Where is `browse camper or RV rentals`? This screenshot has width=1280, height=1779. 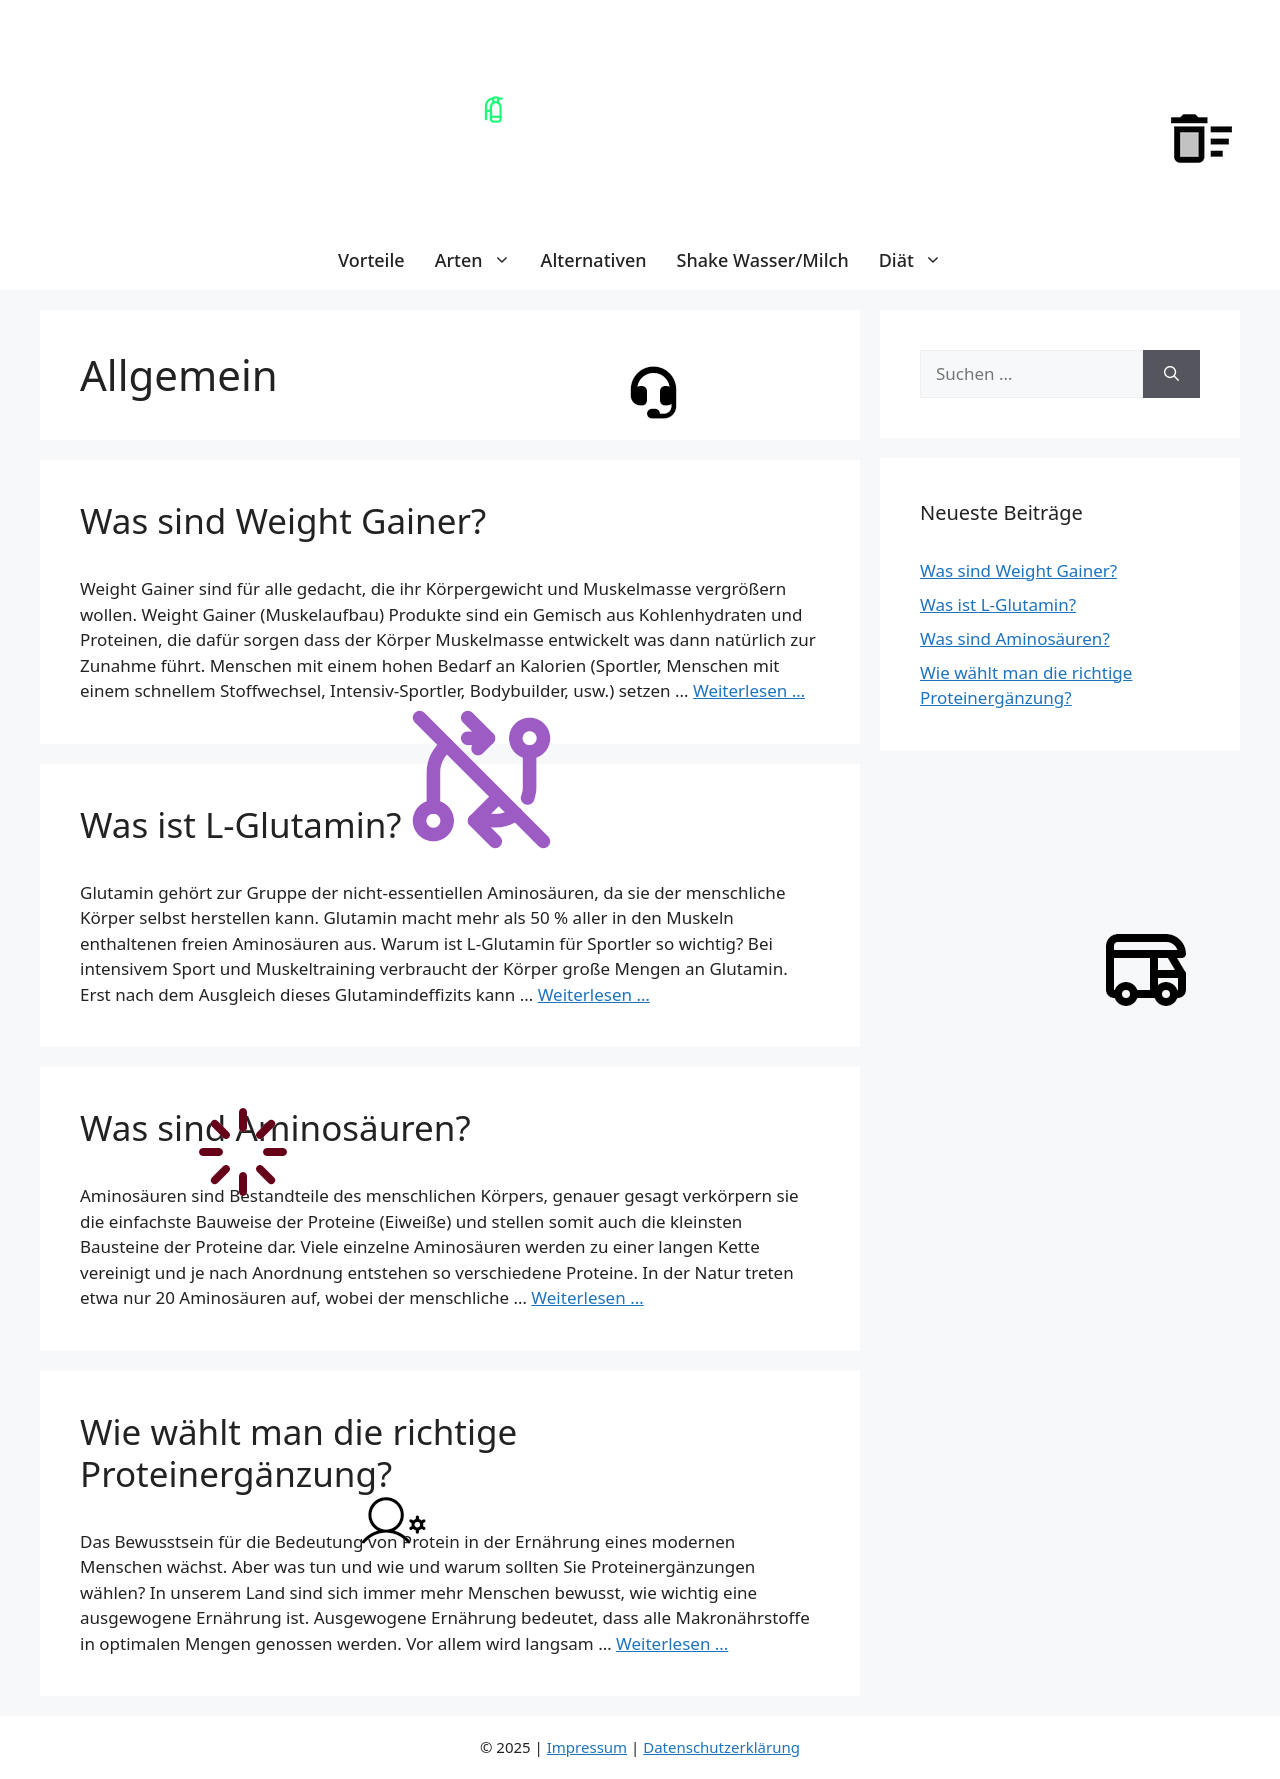
browse camper or RV rentals is located at coordinates (1146, 970).